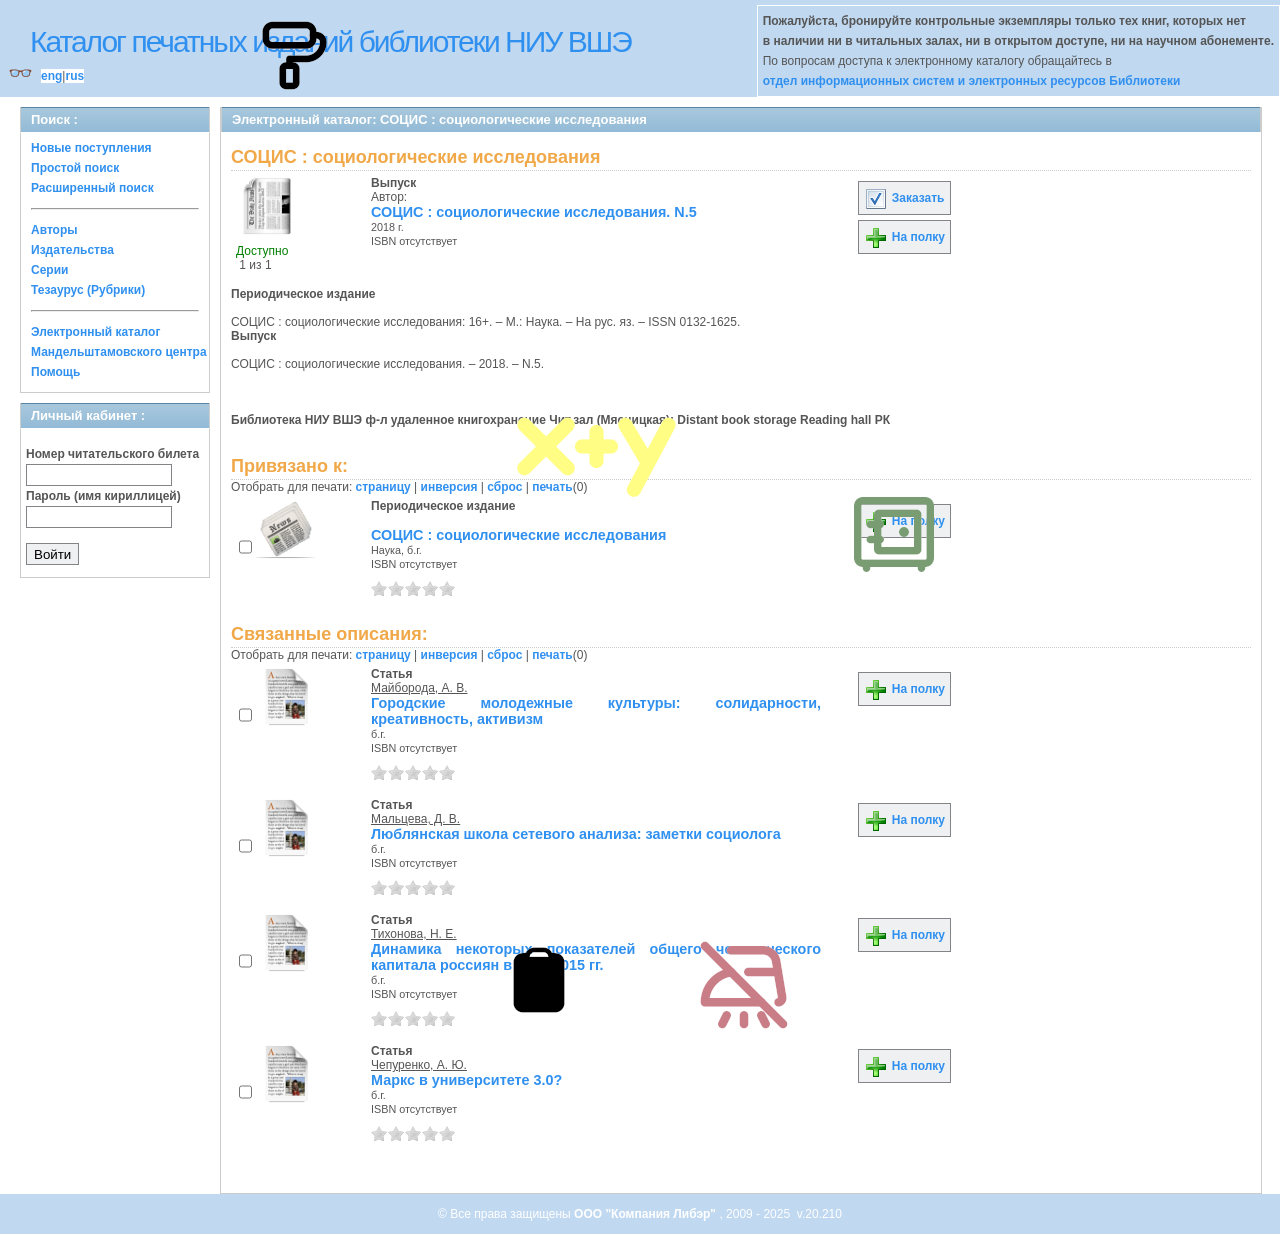  Describe the element at coordinates (289, 55) in the screenshot. I see `access painting or drawing tools` at that location.